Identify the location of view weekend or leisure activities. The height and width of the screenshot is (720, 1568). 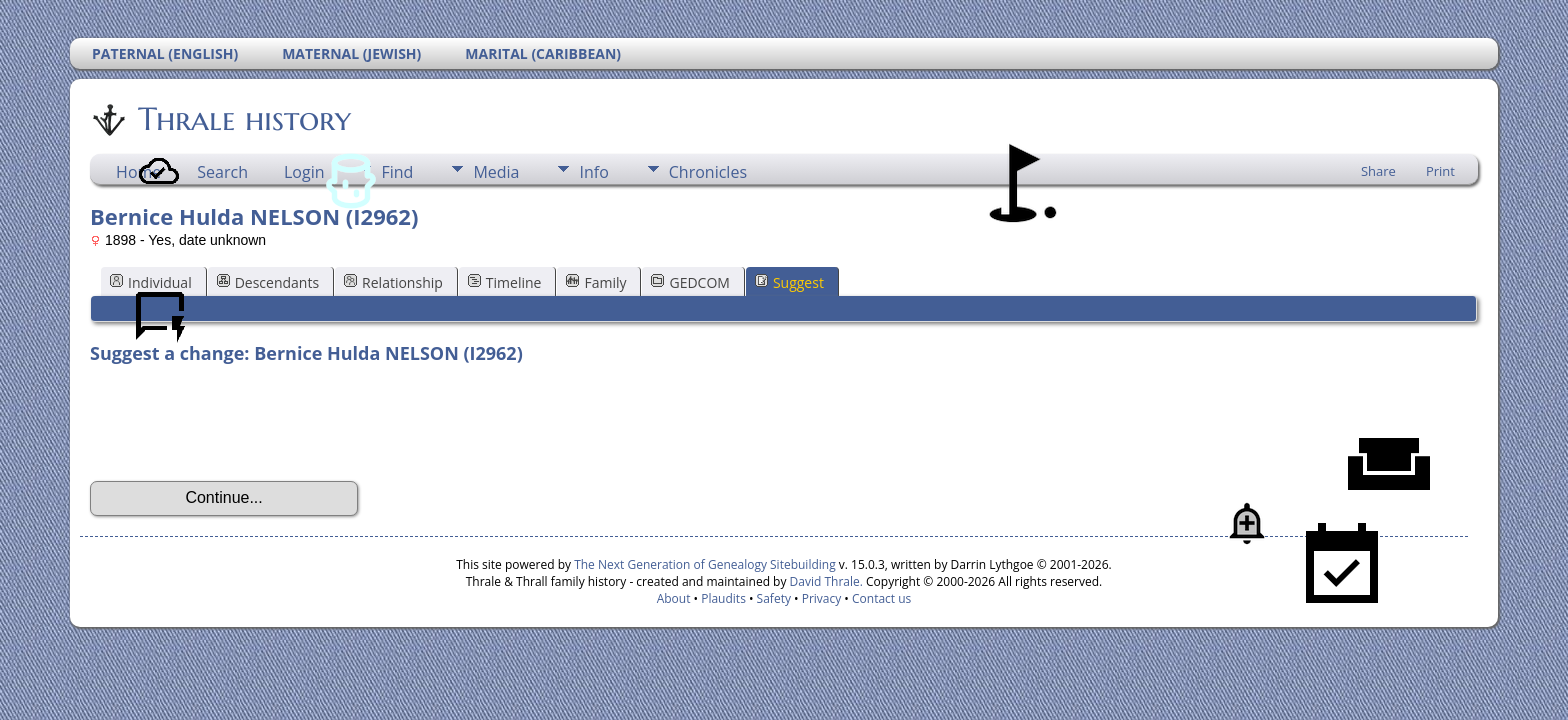
(1389, 464).